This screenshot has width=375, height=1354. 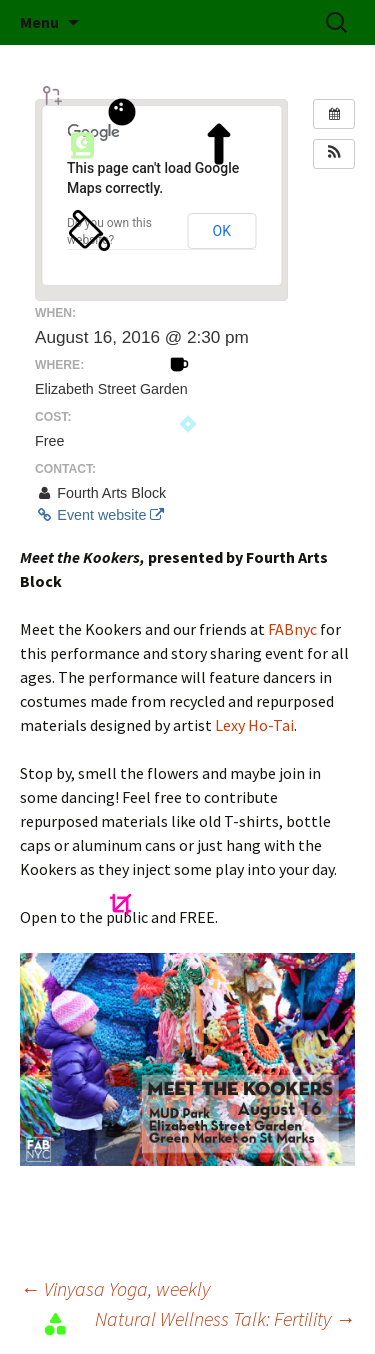 What do you see at coordinates (82, 145) in the screenshot?
I see `access quran or islamic religious texts` at bounding box center [82, 145].